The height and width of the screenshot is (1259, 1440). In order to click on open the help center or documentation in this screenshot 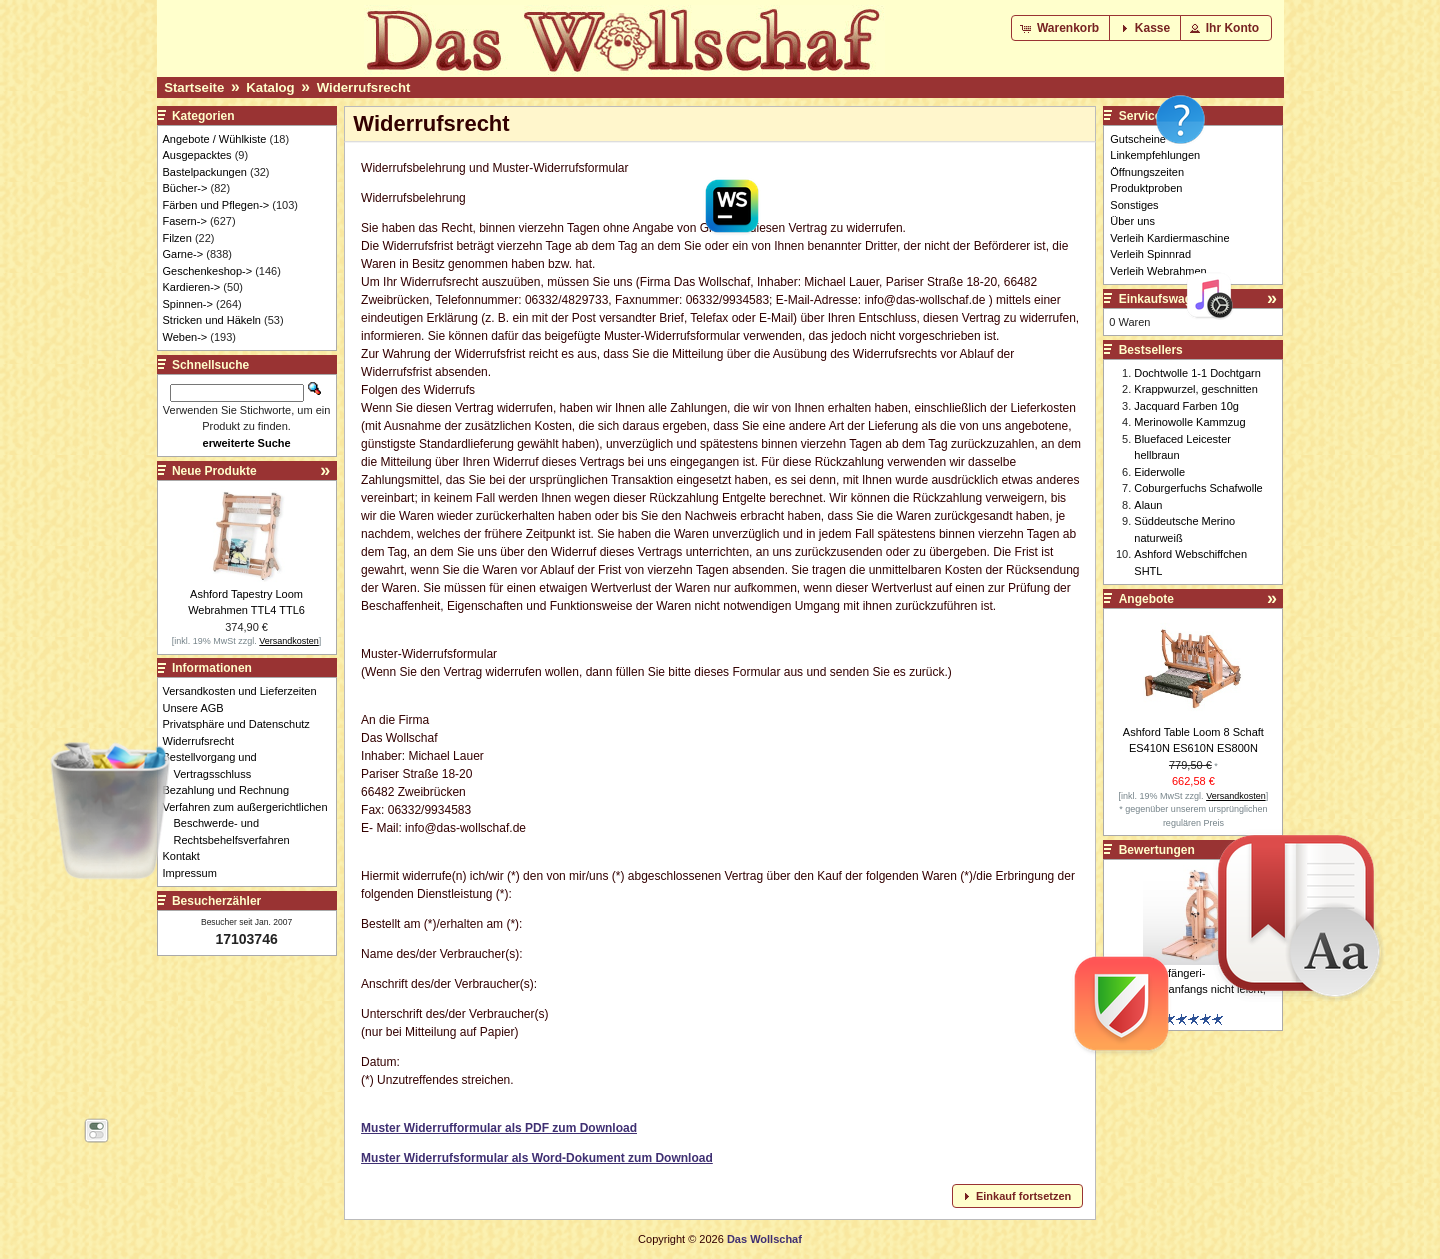, I will do `click(1180, 119)`.